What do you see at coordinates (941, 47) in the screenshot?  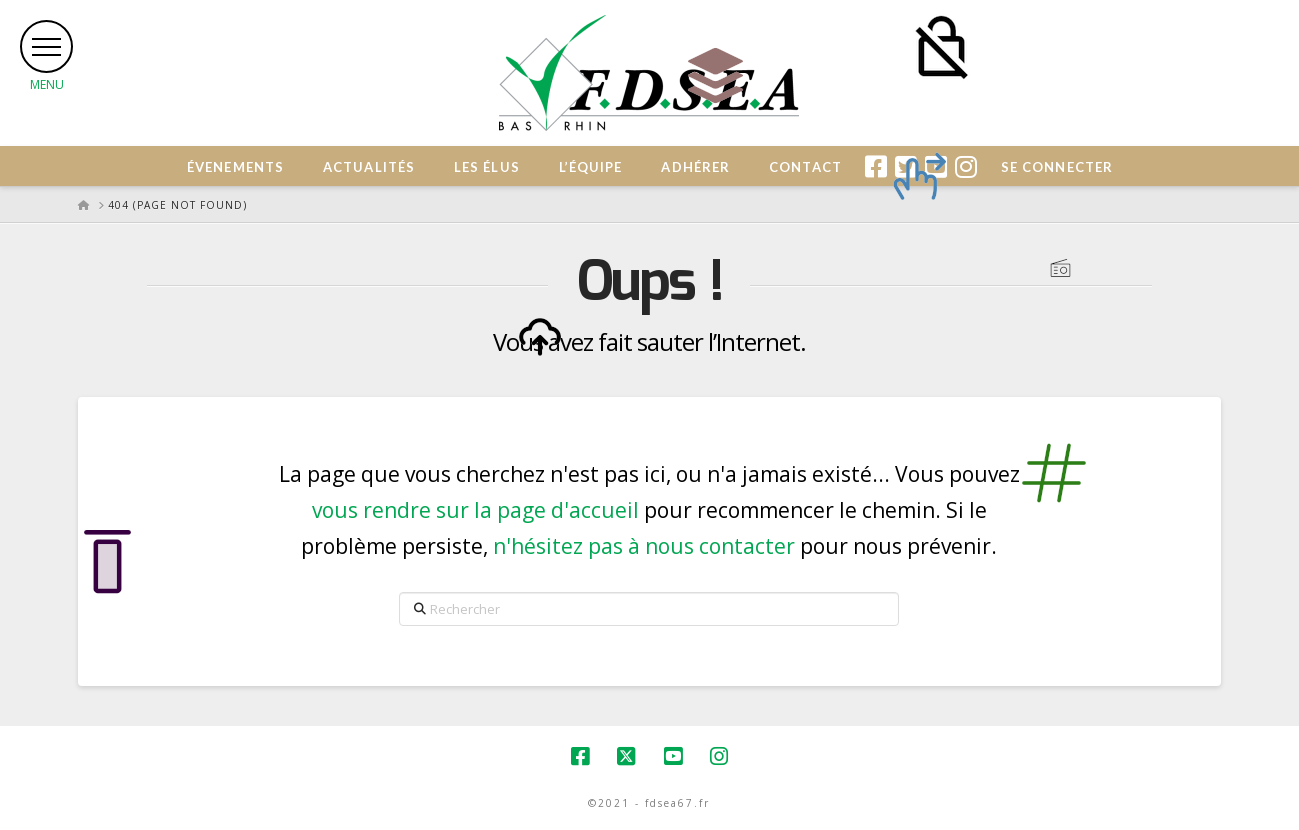 I see `indicates an unencrypted or insecure connection` at bounding box center [941, 47].